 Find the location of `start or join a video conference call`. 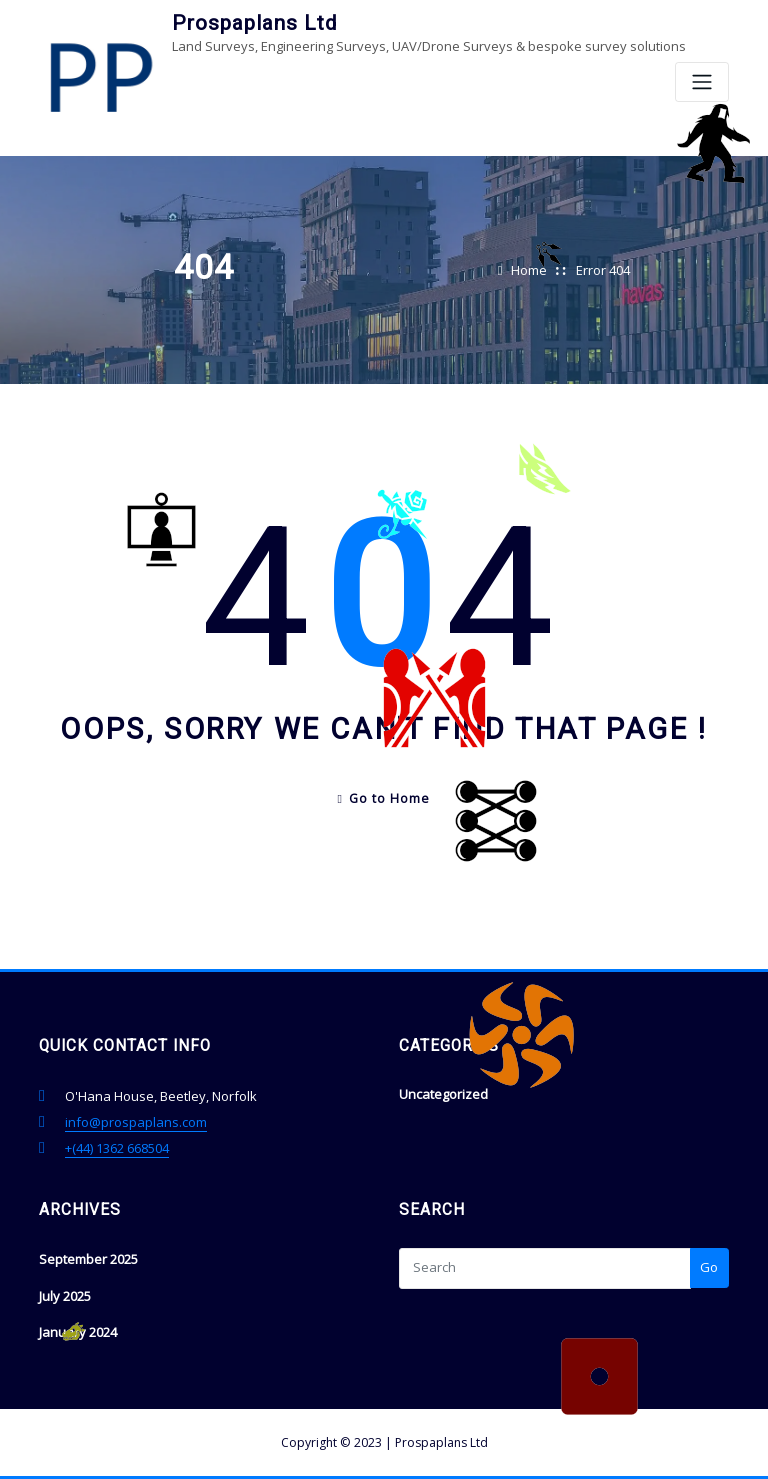

start or join a video conference call is located at coordinates (161, 529).